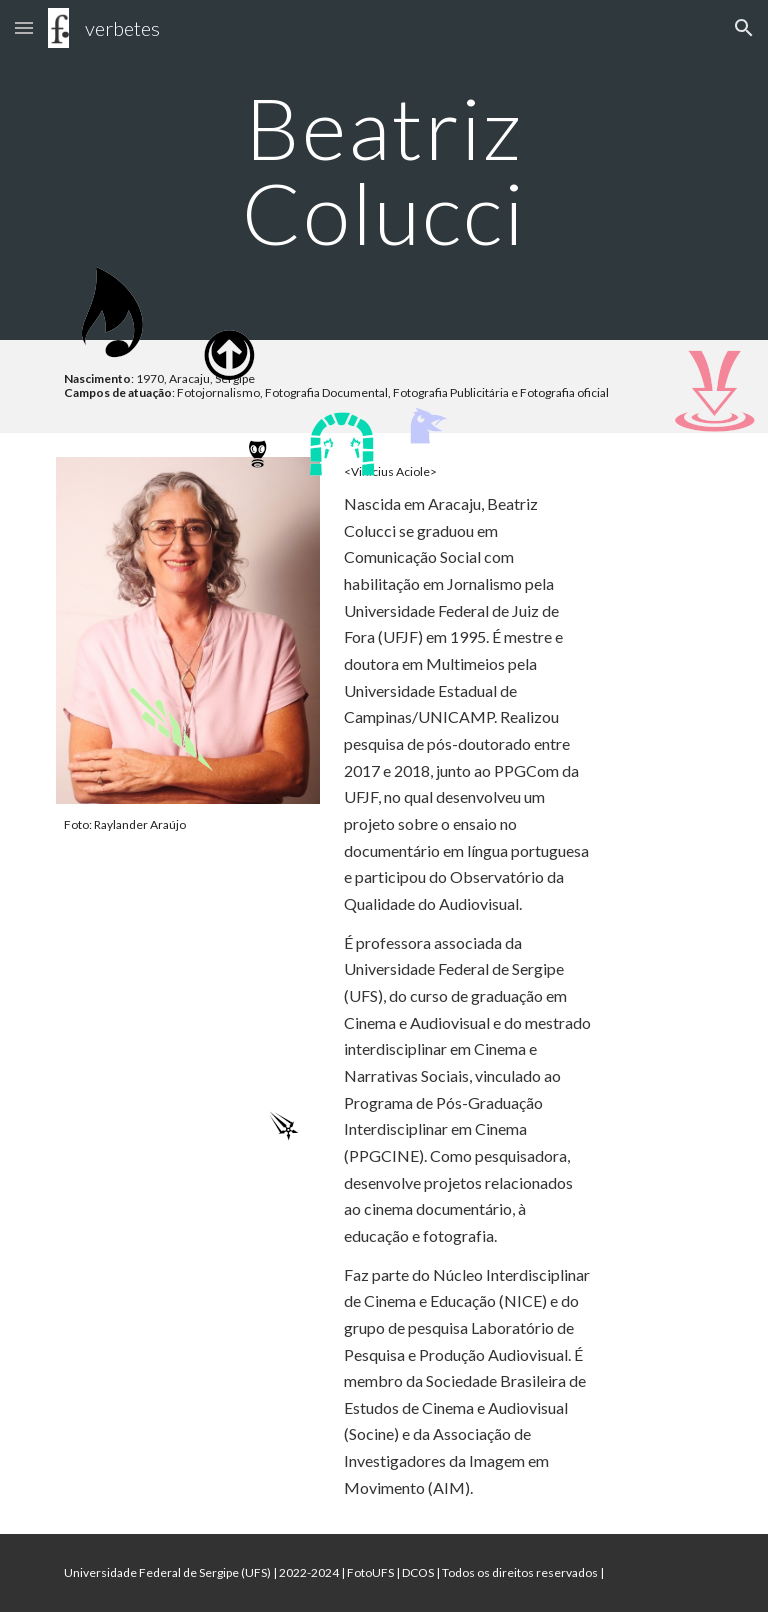  I want to click on indicates a coiled nail or screw fastener item, so click(171, 729).